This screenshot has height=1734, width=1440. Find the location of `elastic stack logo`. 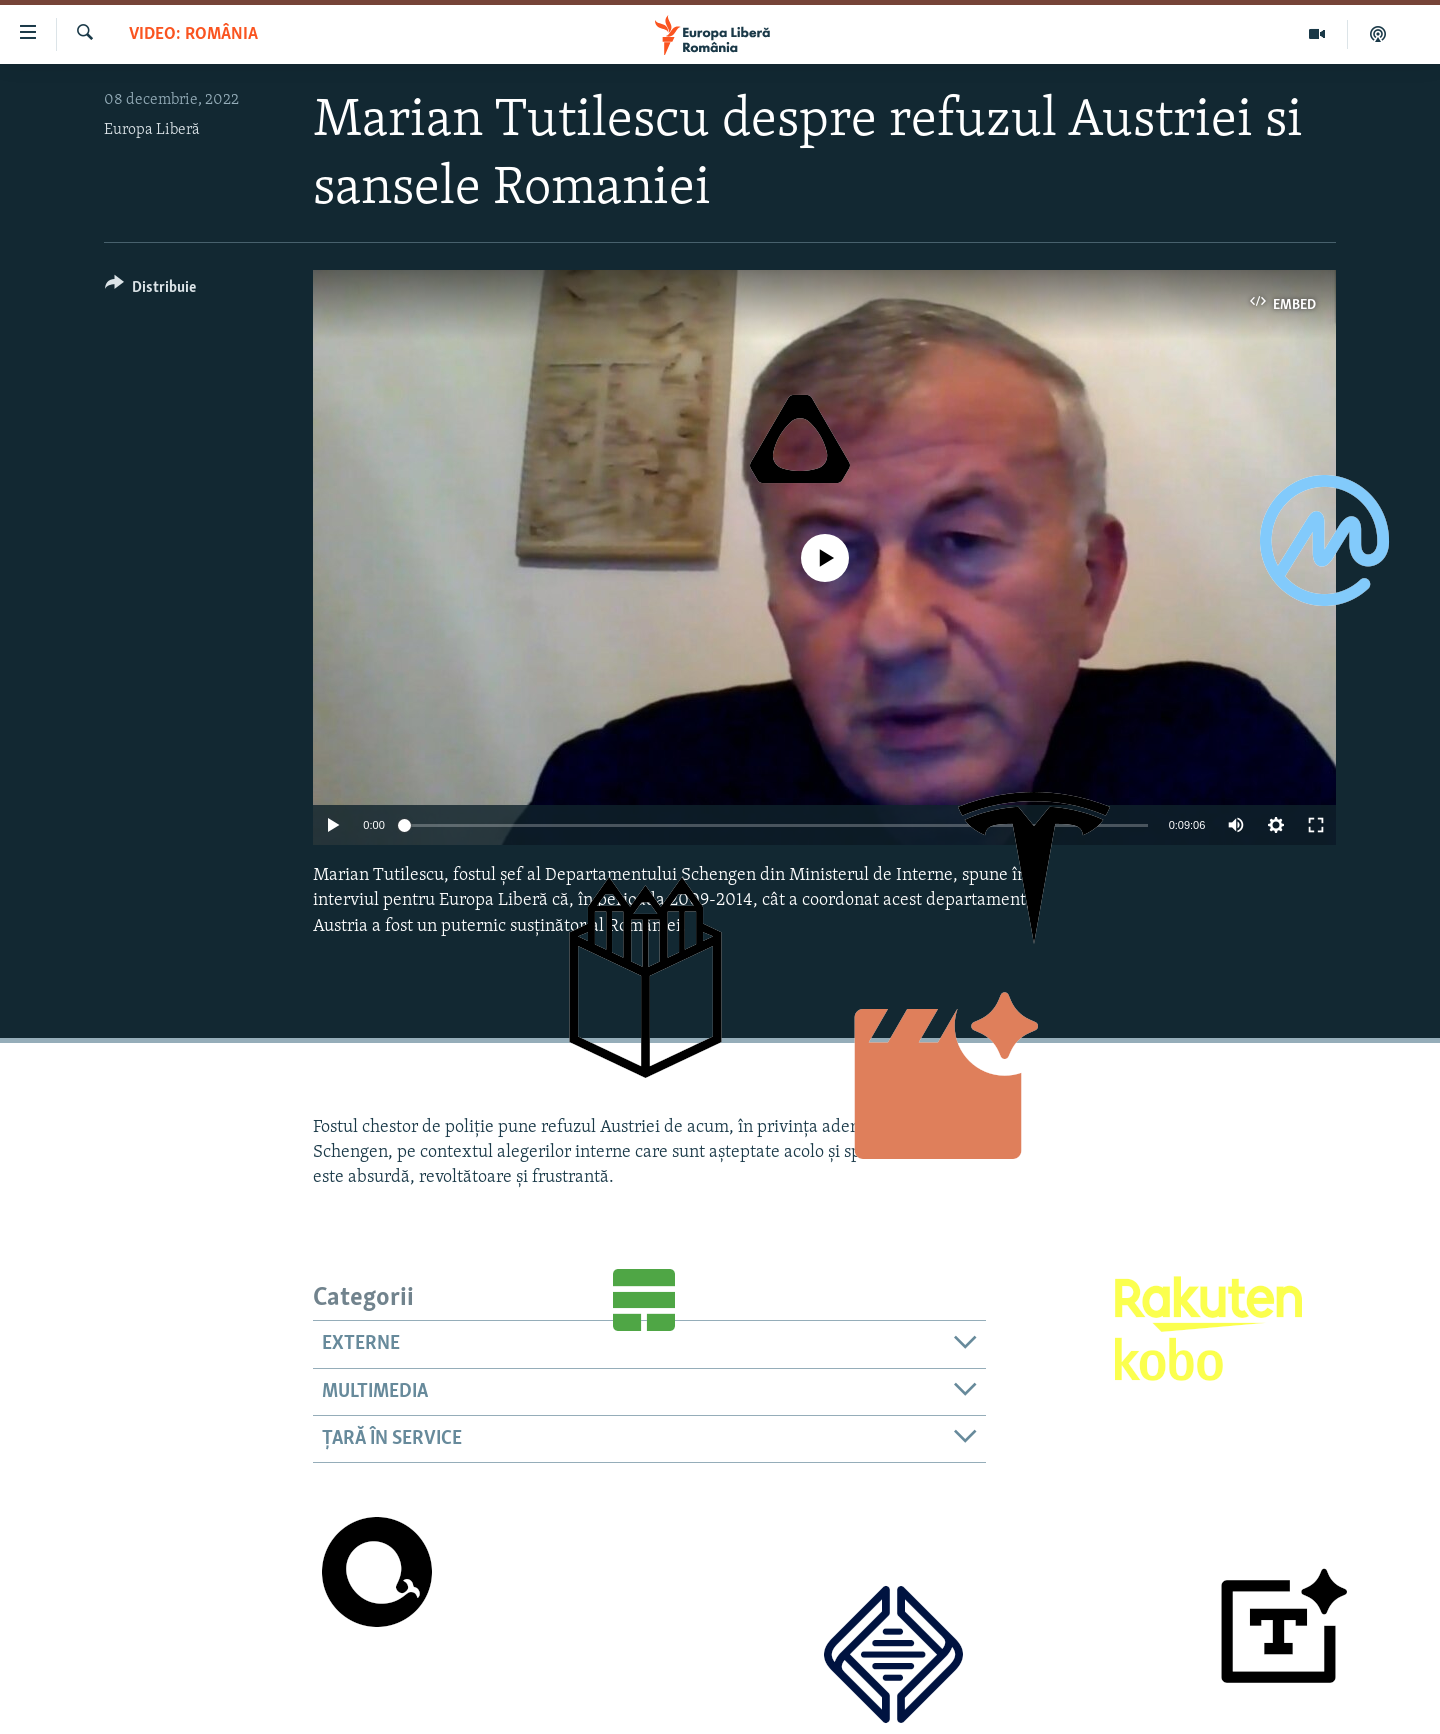

elastic stack logo is located at coordinates (644, 1300).